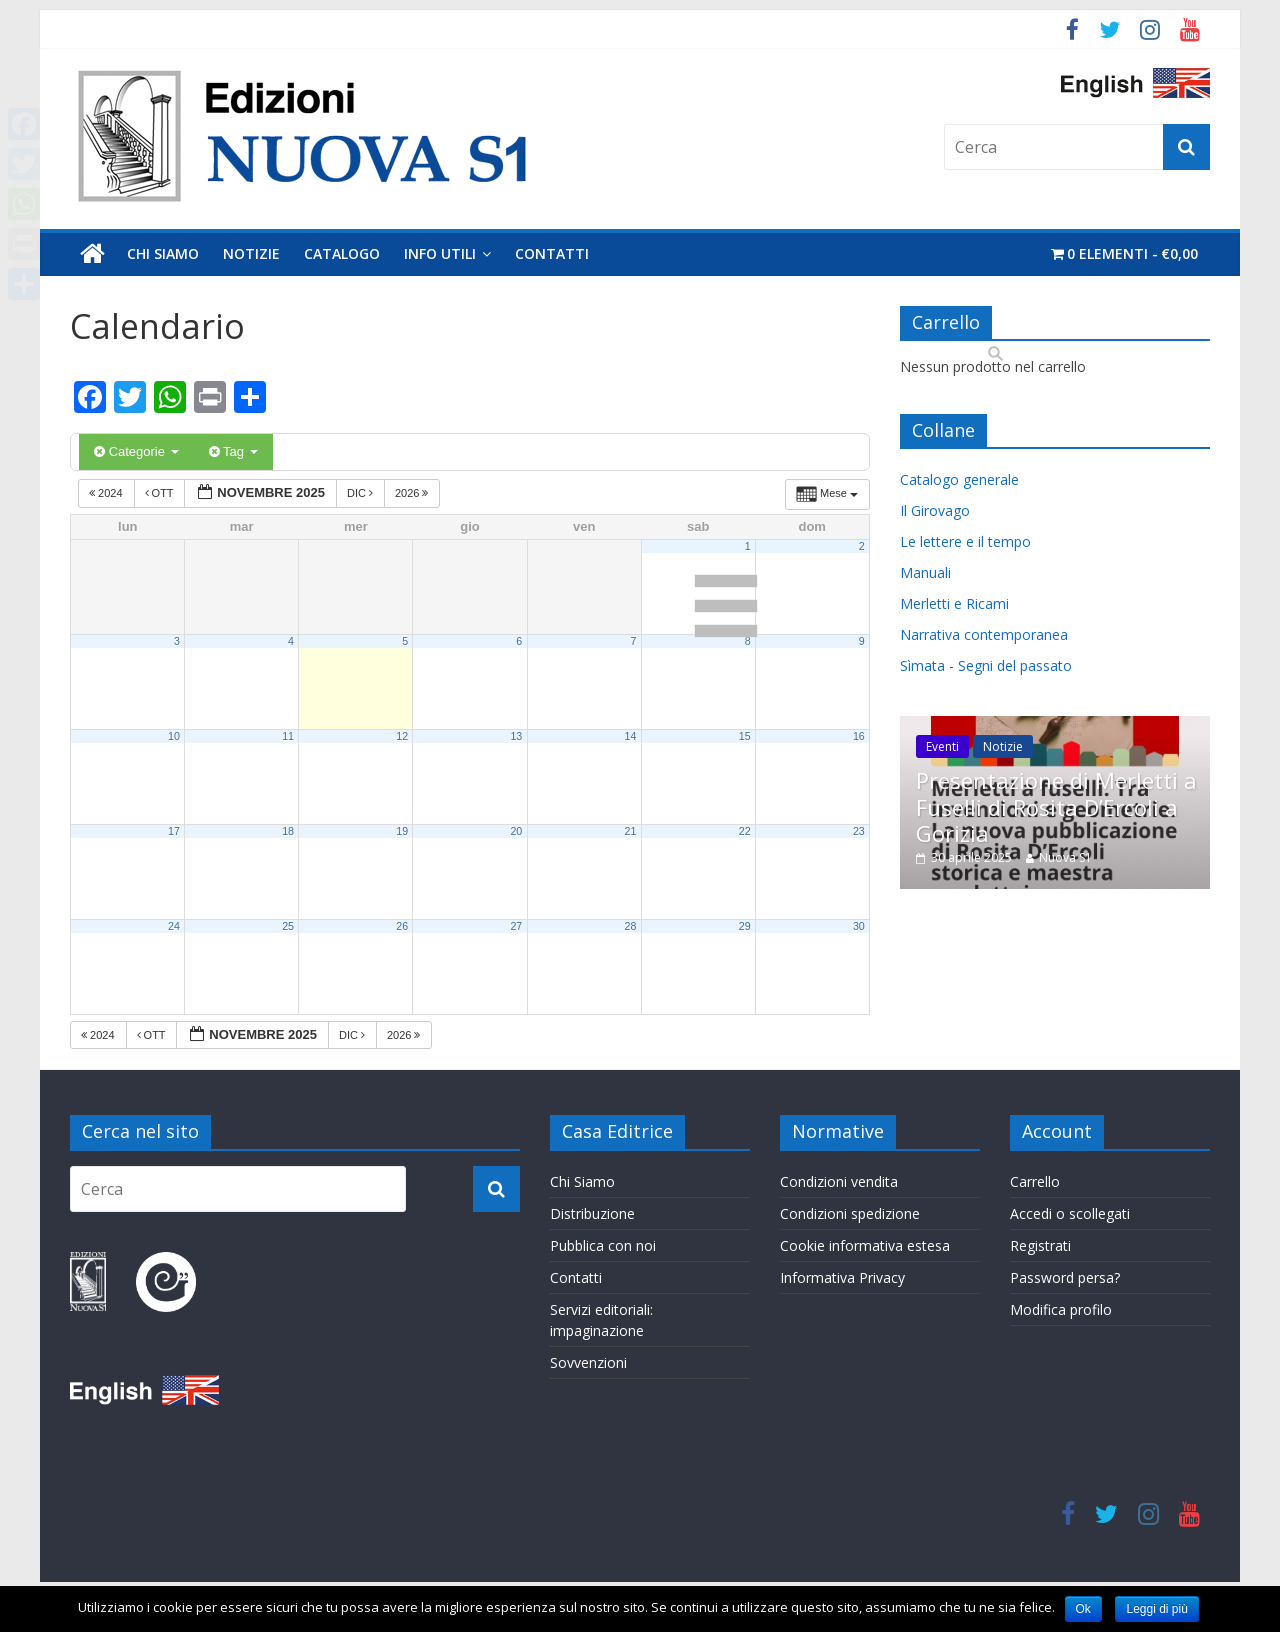 The height and width of the screenshot is (1632, 1280). I want to click on access search settings and preferences, so click(995, 353).